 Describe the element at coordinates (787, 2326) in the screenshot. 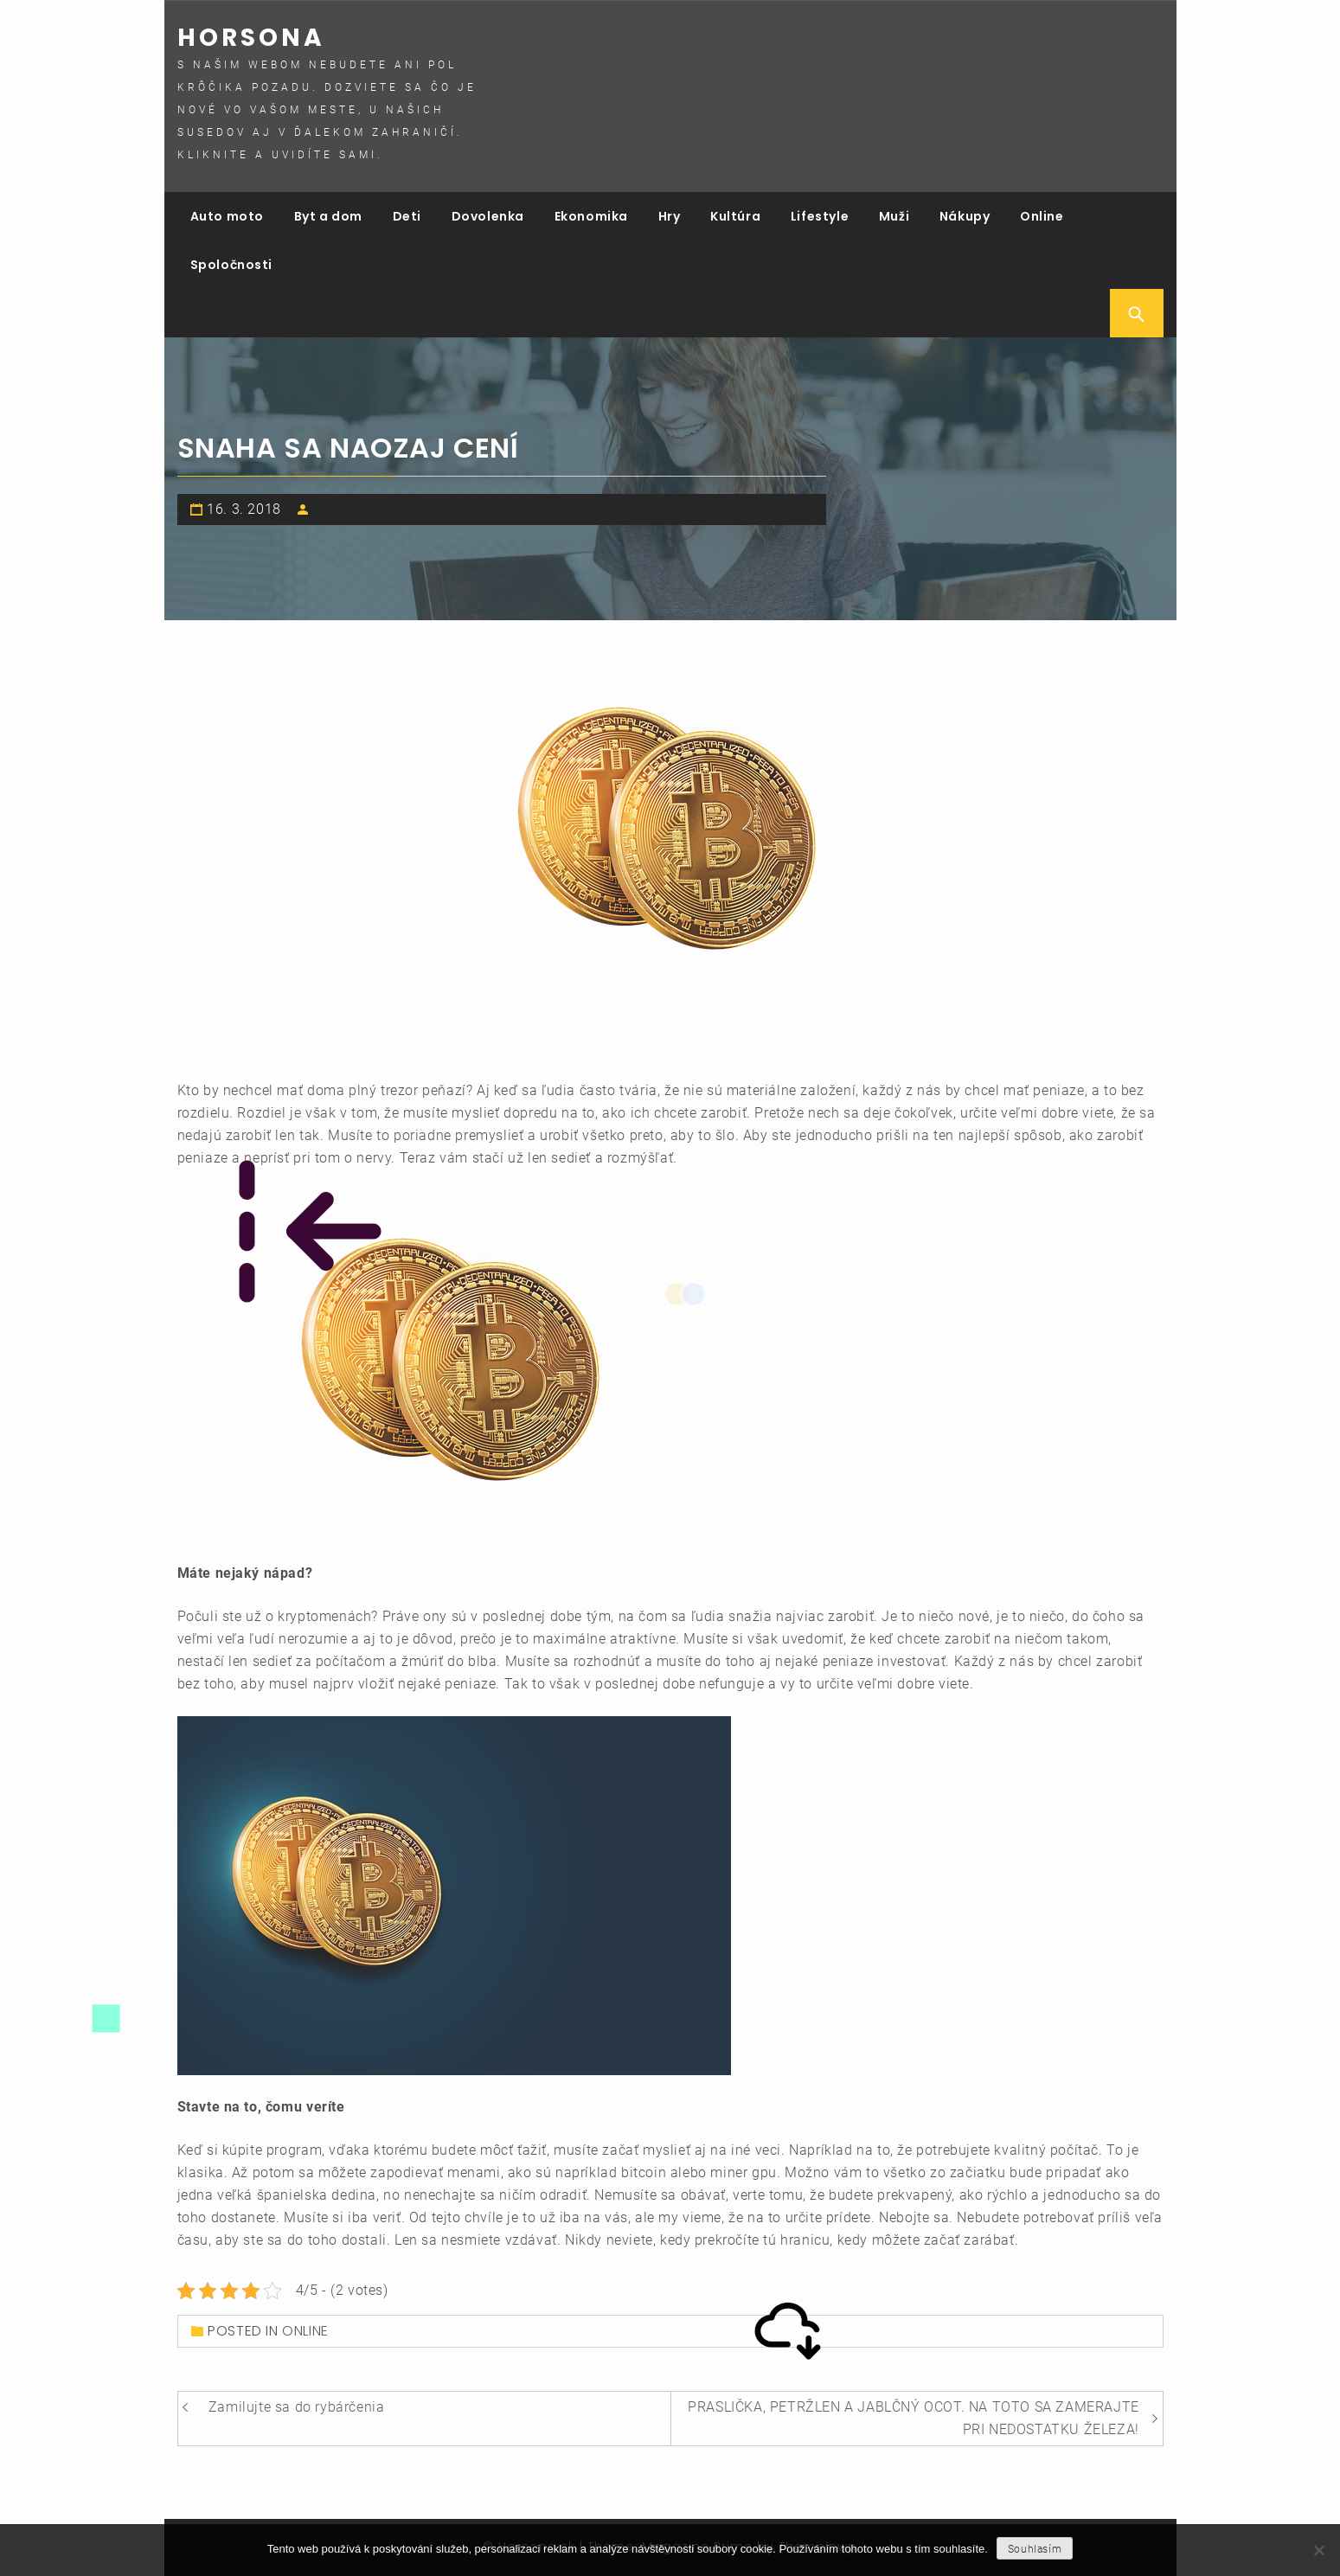

I see `download from cloud storage` at that location.